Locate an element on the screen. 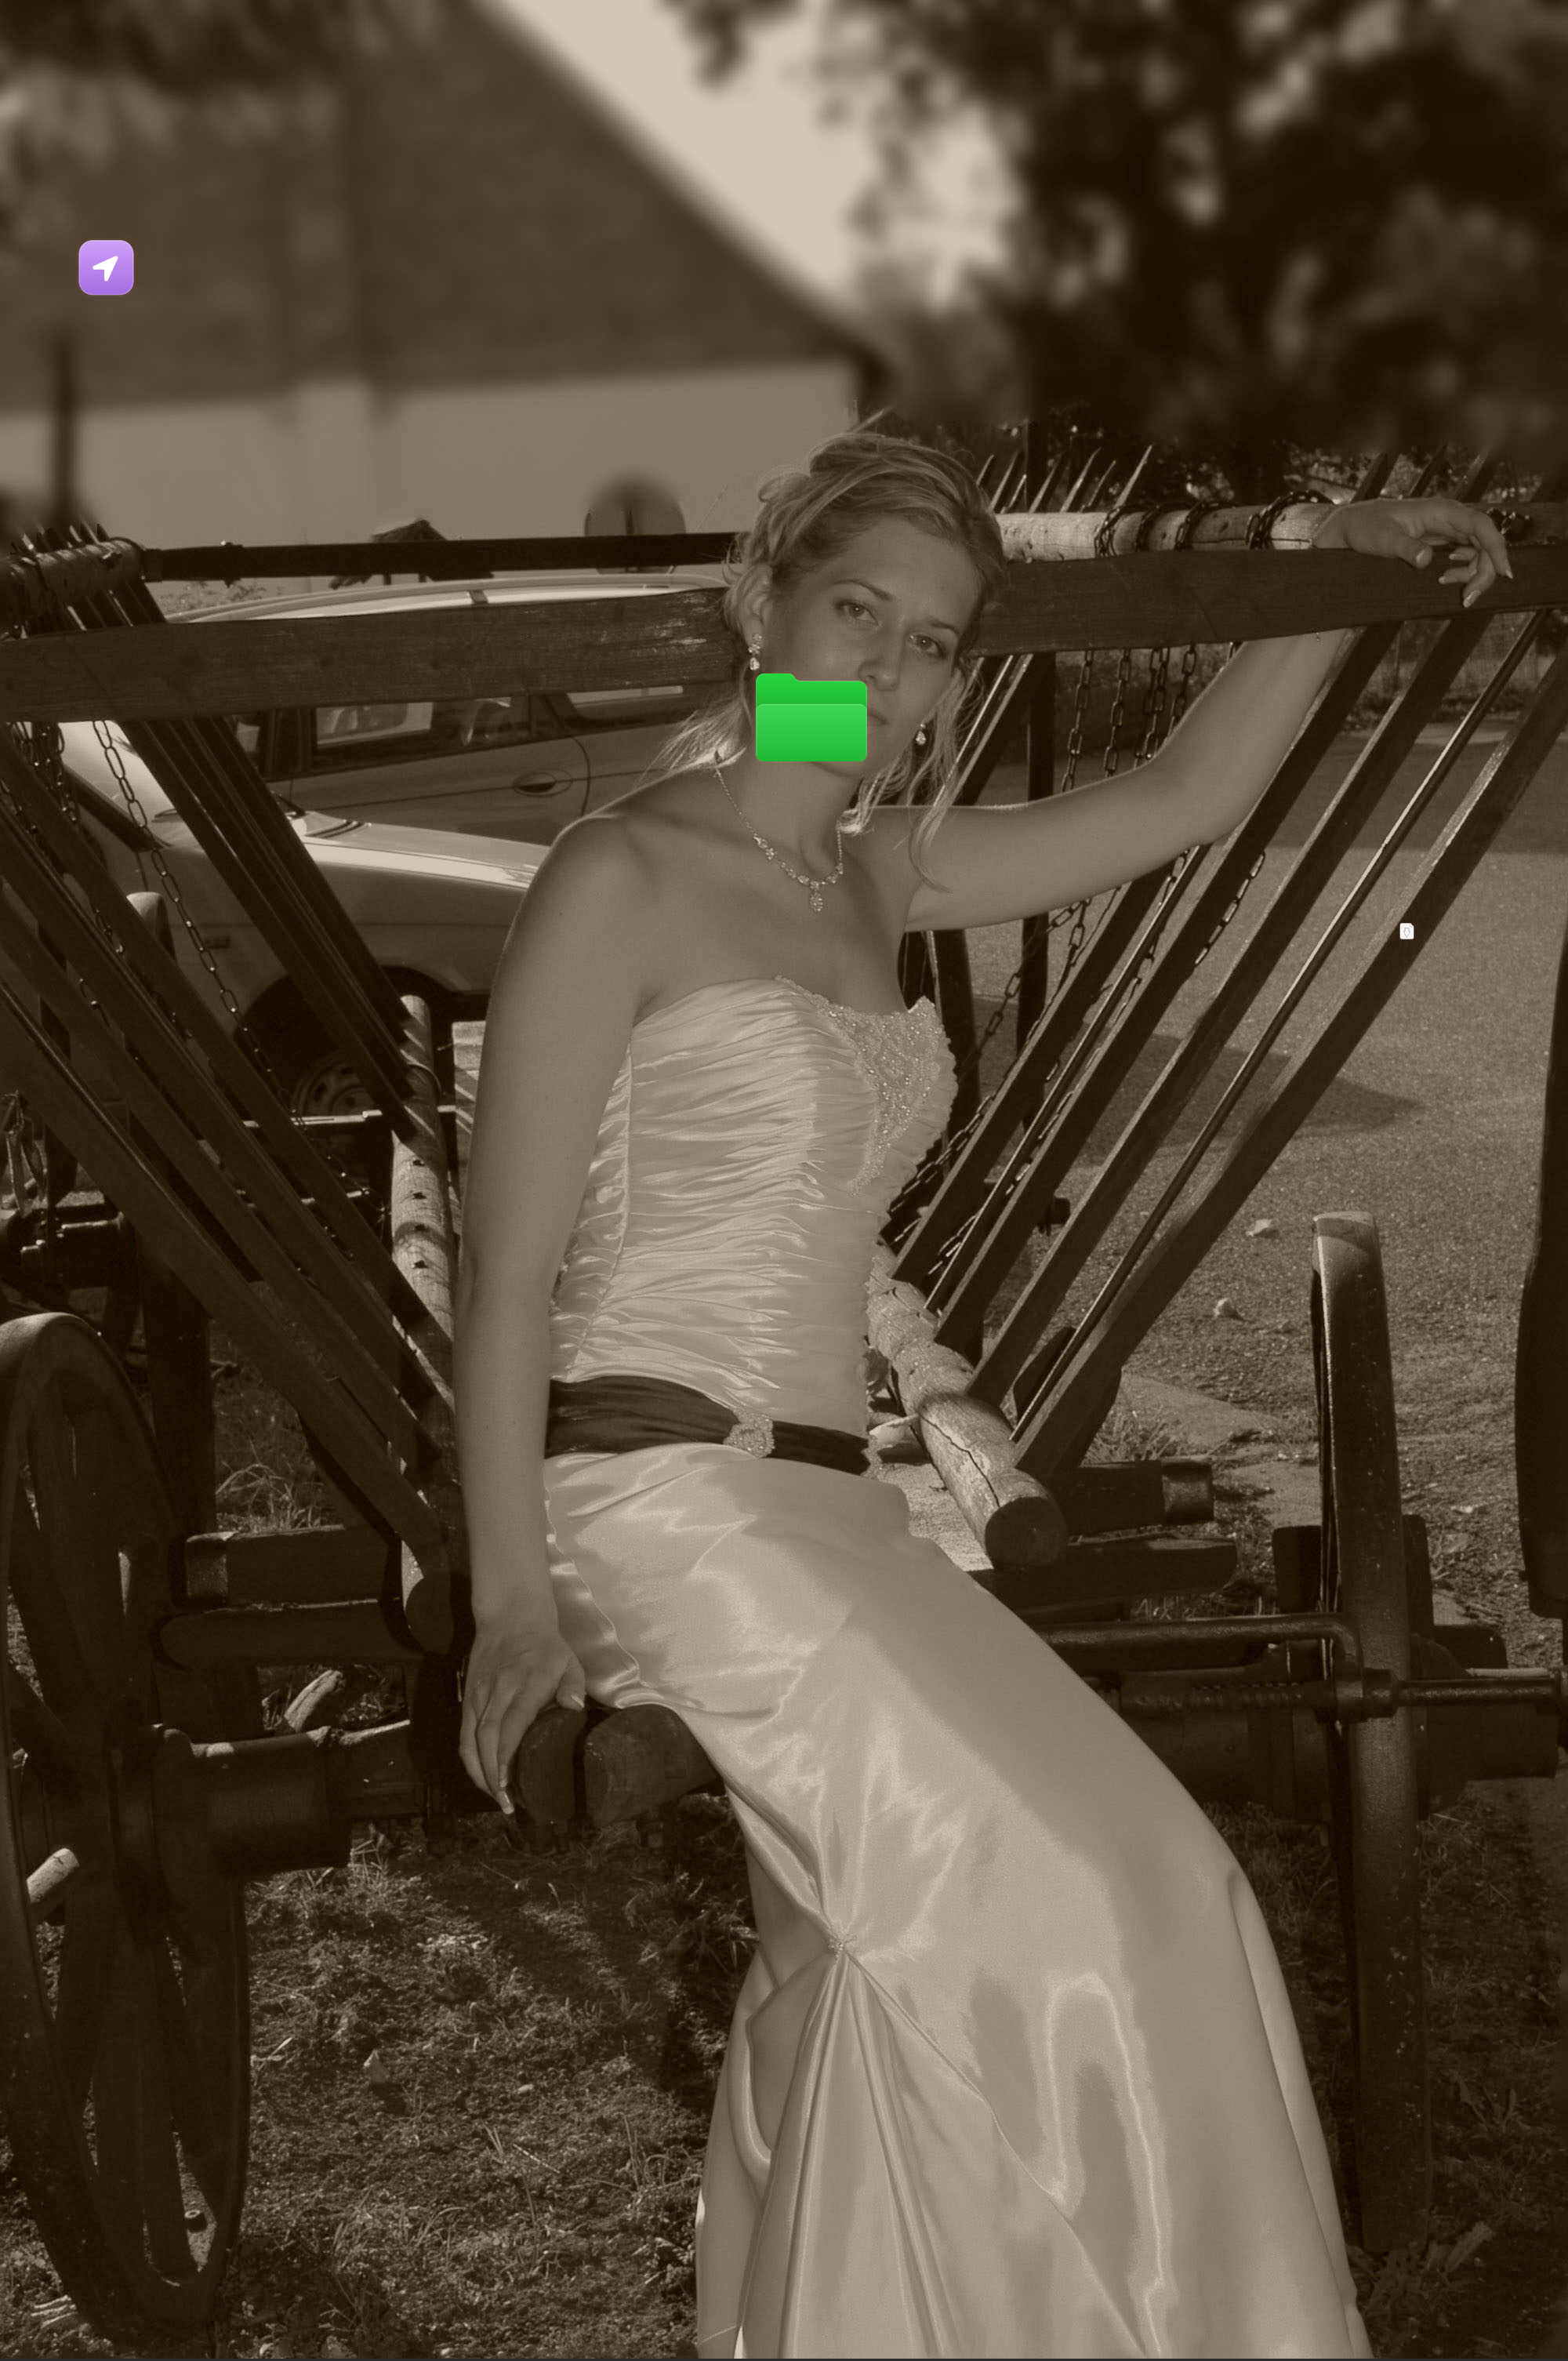 Image resolution: width=1568 pixels, height=2361 pixels. access location privacy settings is located at coordinates (106, 268).